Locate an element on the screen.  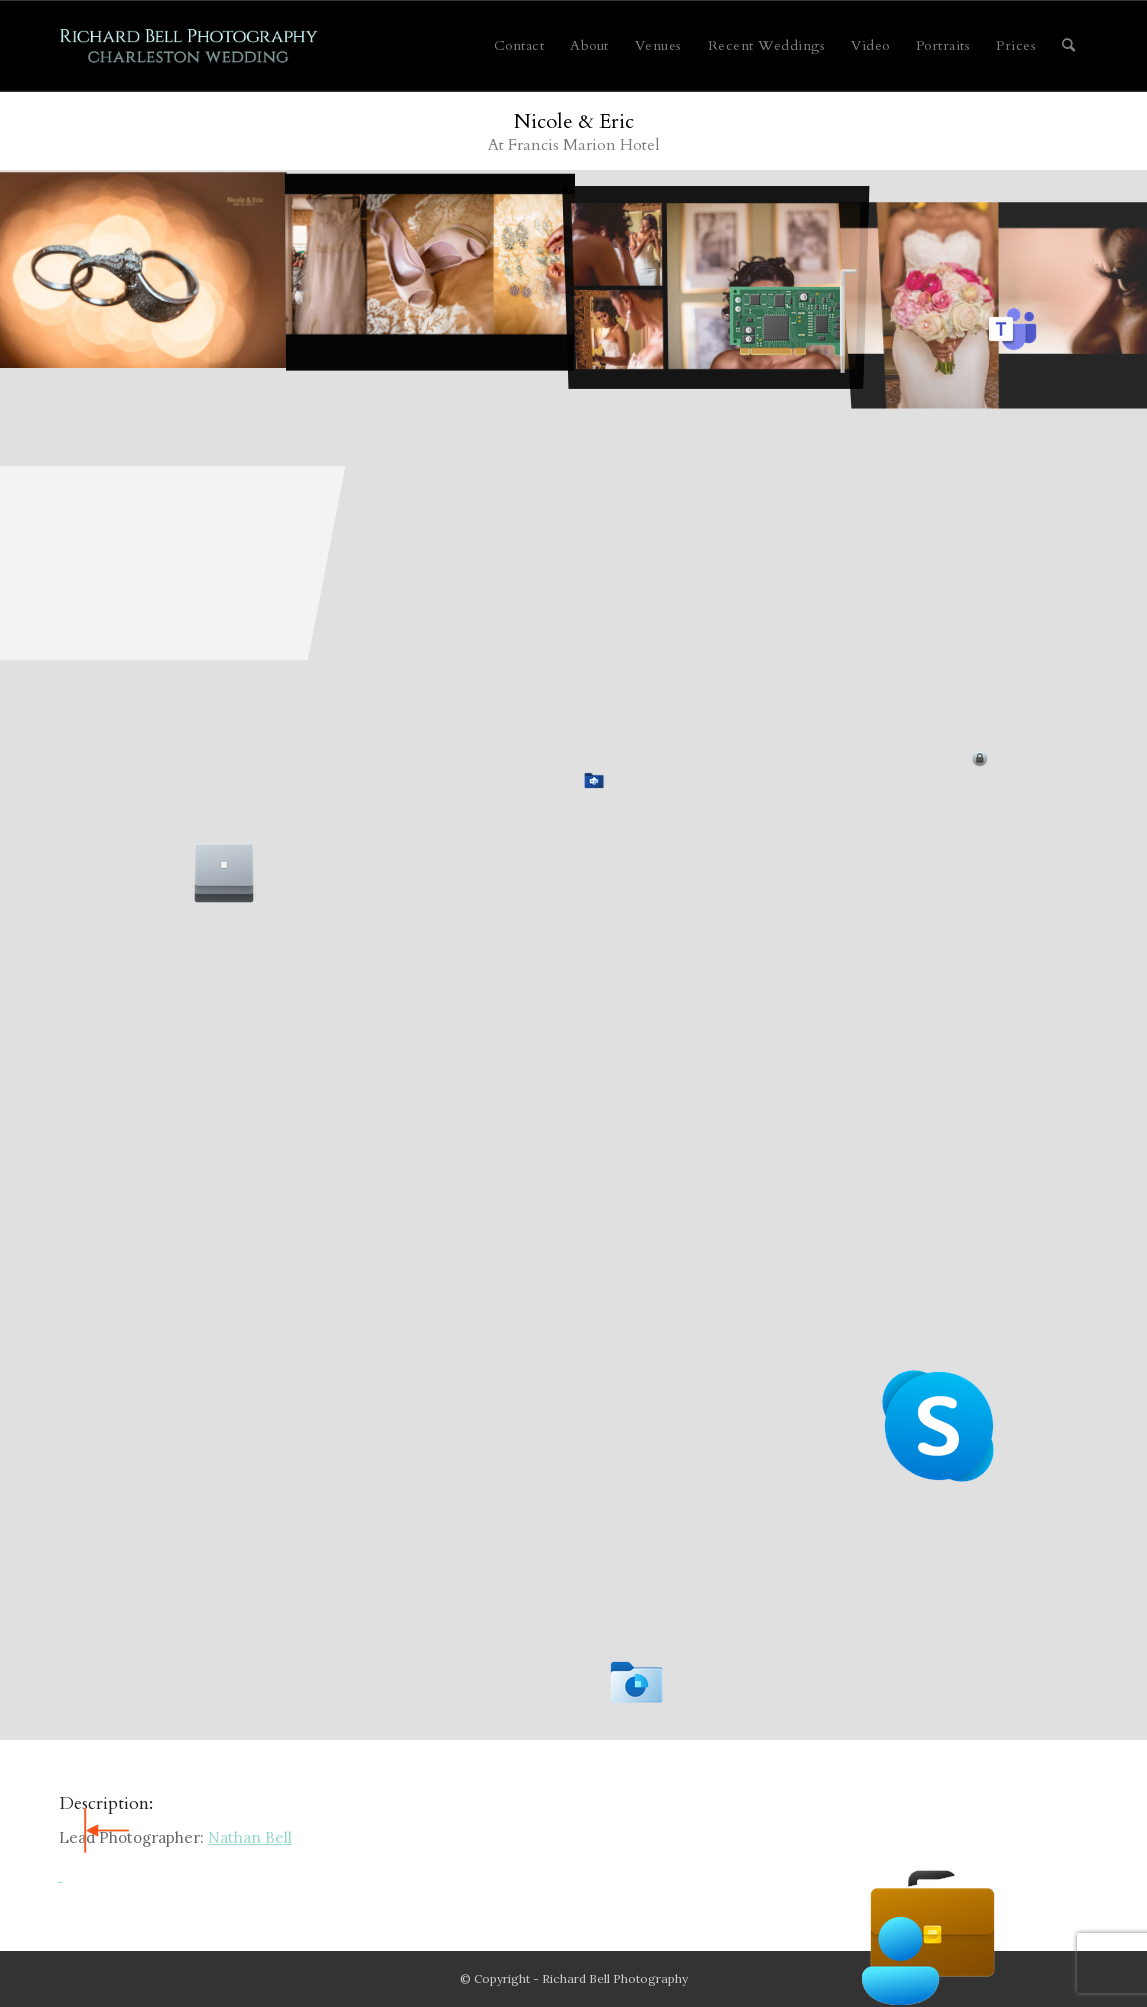
open the Microsoft Surface app is located at coordinates (224, 873).